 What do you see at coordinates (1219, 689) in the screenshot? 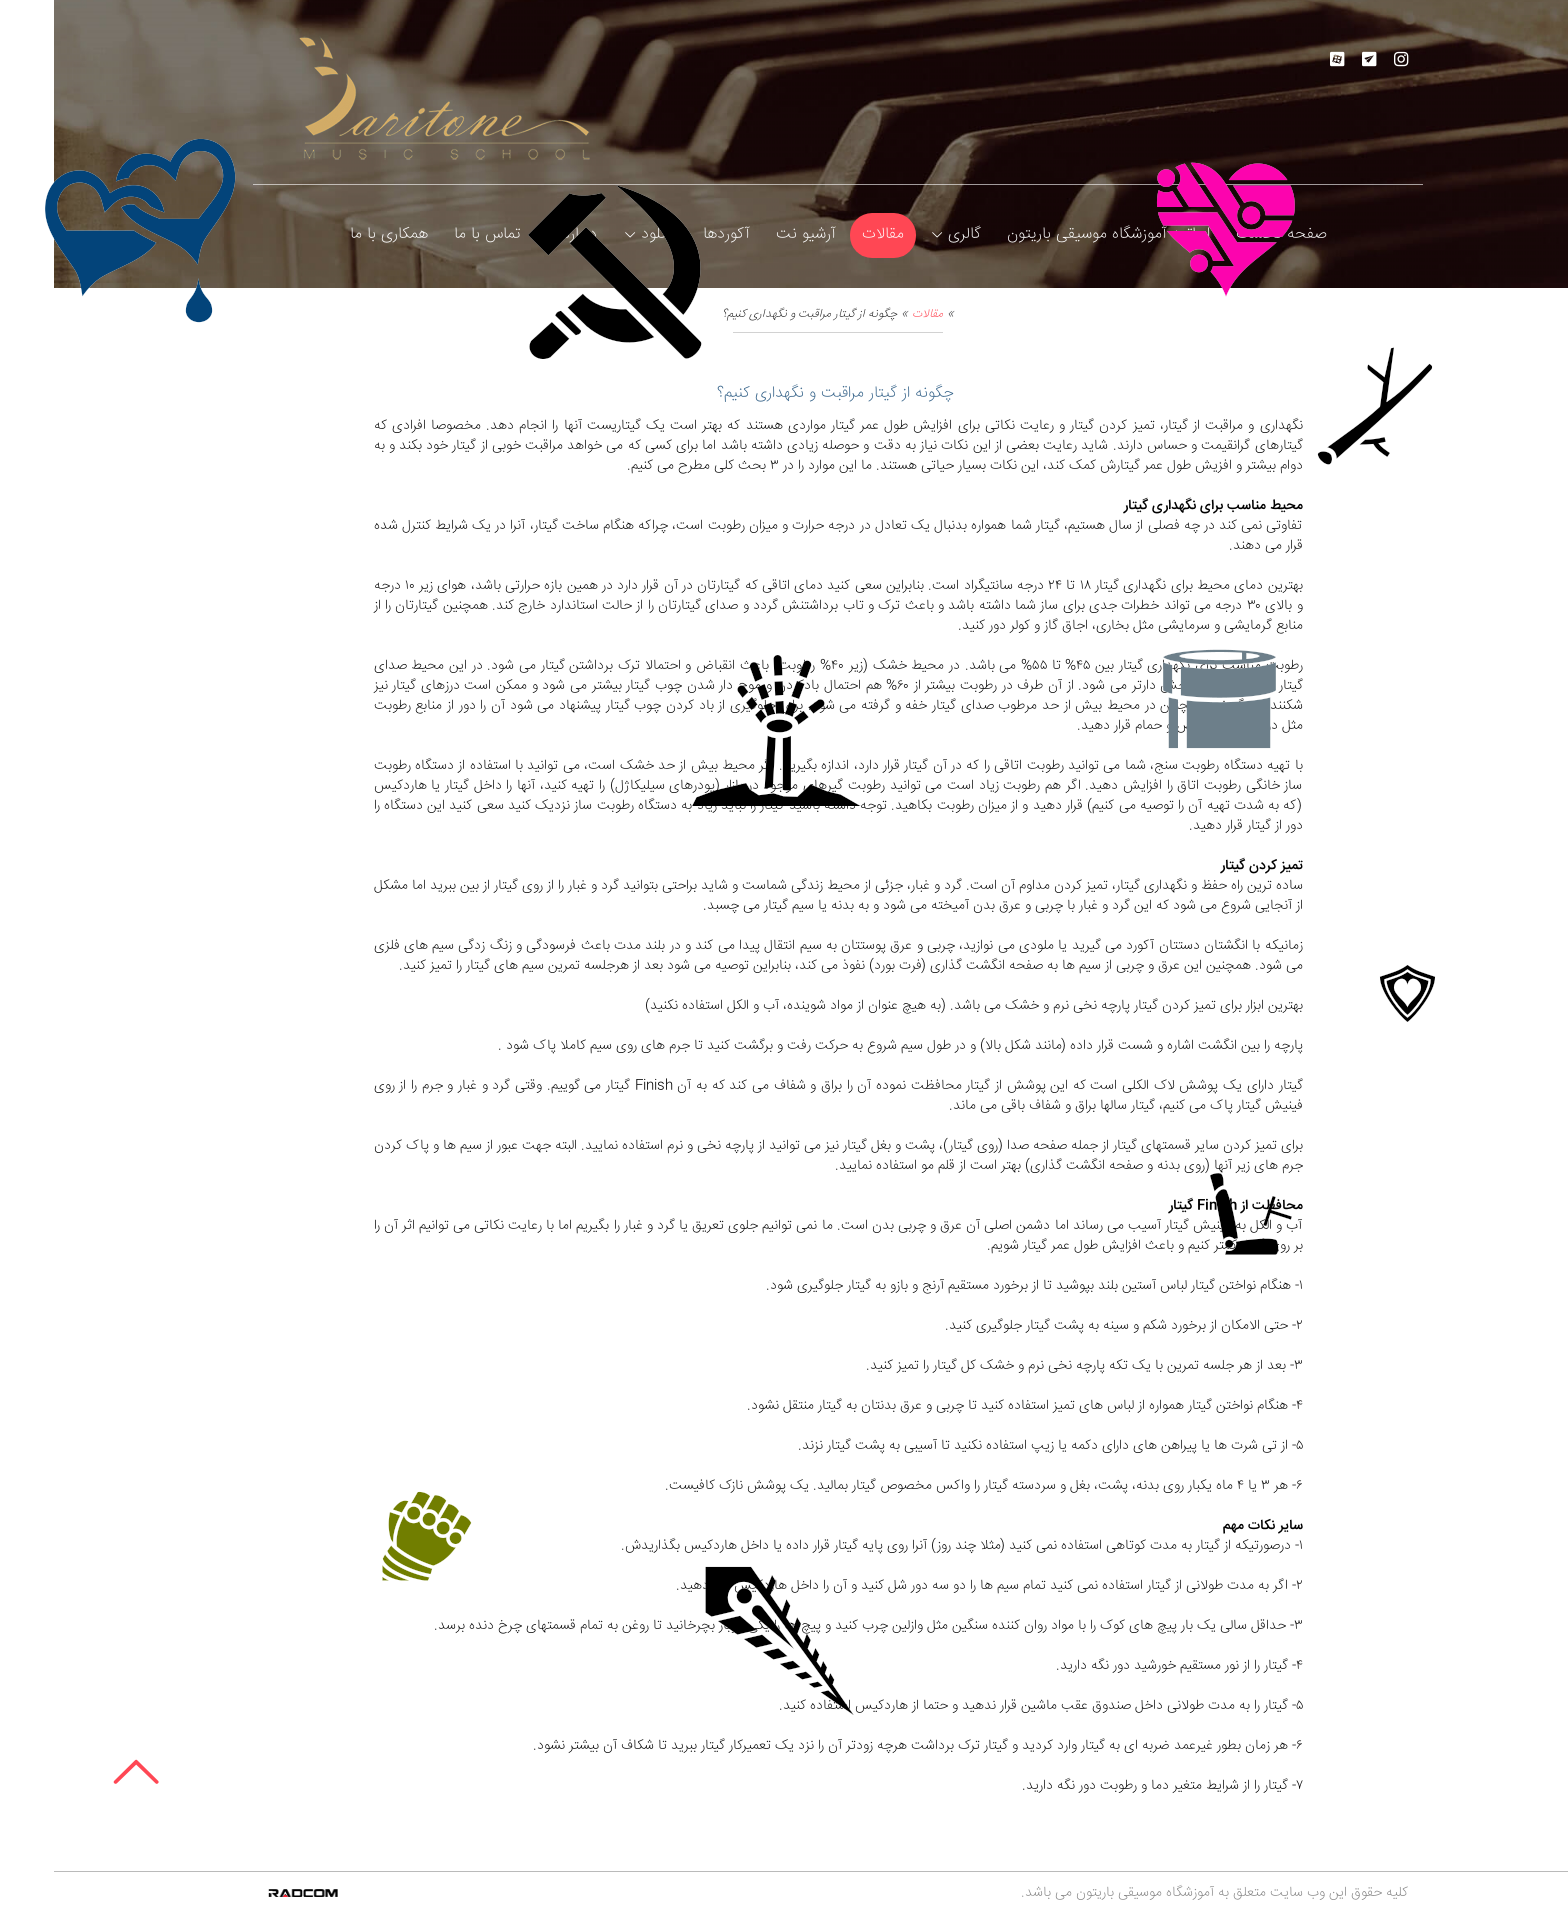
I see `warp or teleport to another location` at bounding box center [1219, 689].